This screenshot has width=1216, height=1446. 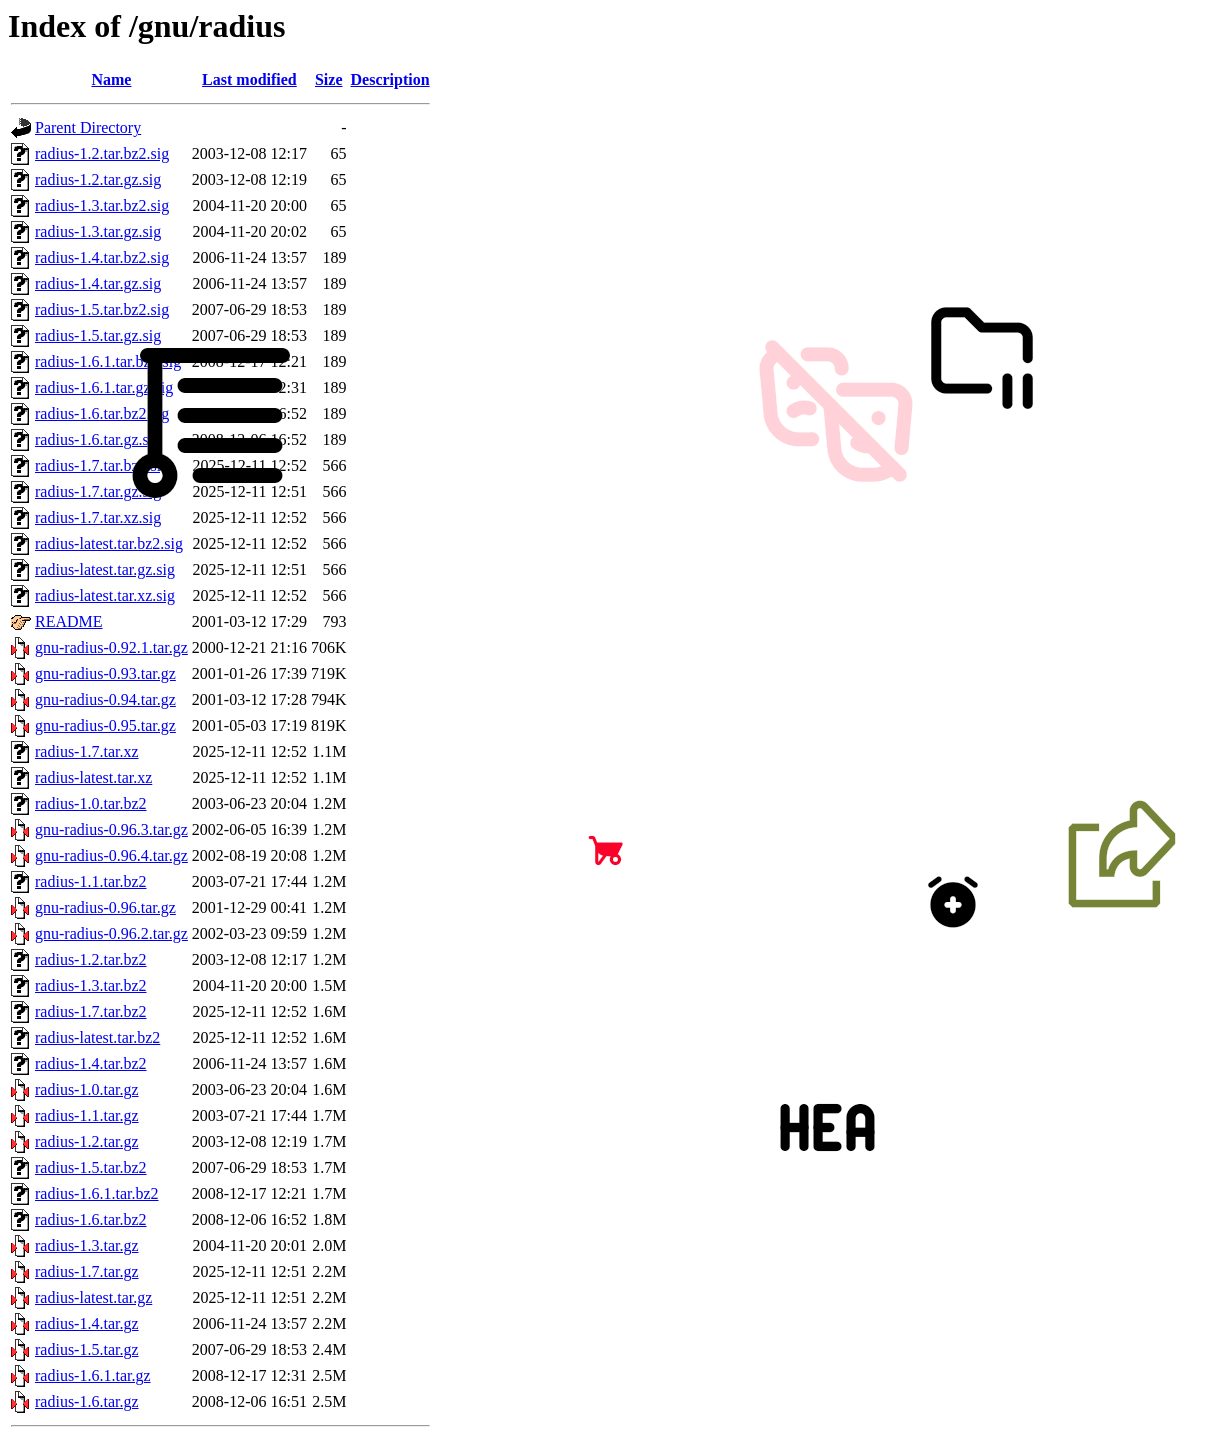 What do you see at coordinates (982, 353) in the screenshot?
I see `pause folder sync or backup` at bounding box center [982, 353].